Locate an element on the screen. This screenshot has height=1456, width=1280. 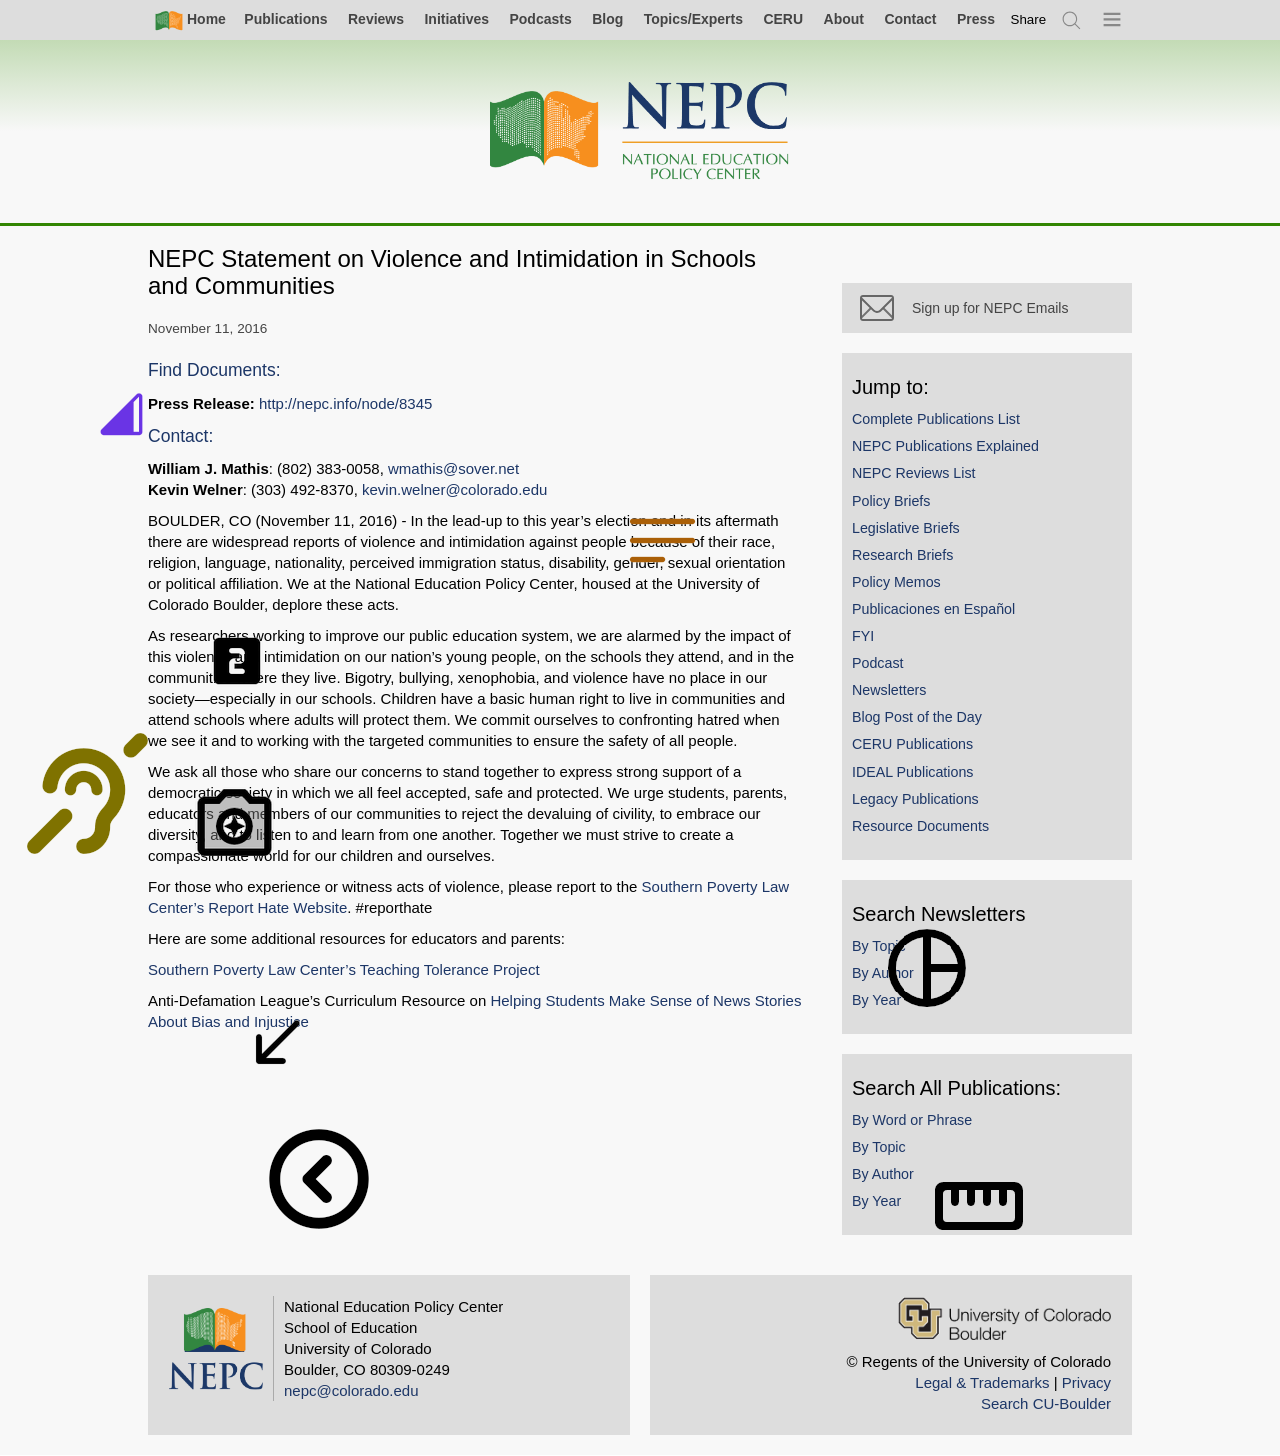
view data breakdown or statistics is located at coordinates (927, 968).